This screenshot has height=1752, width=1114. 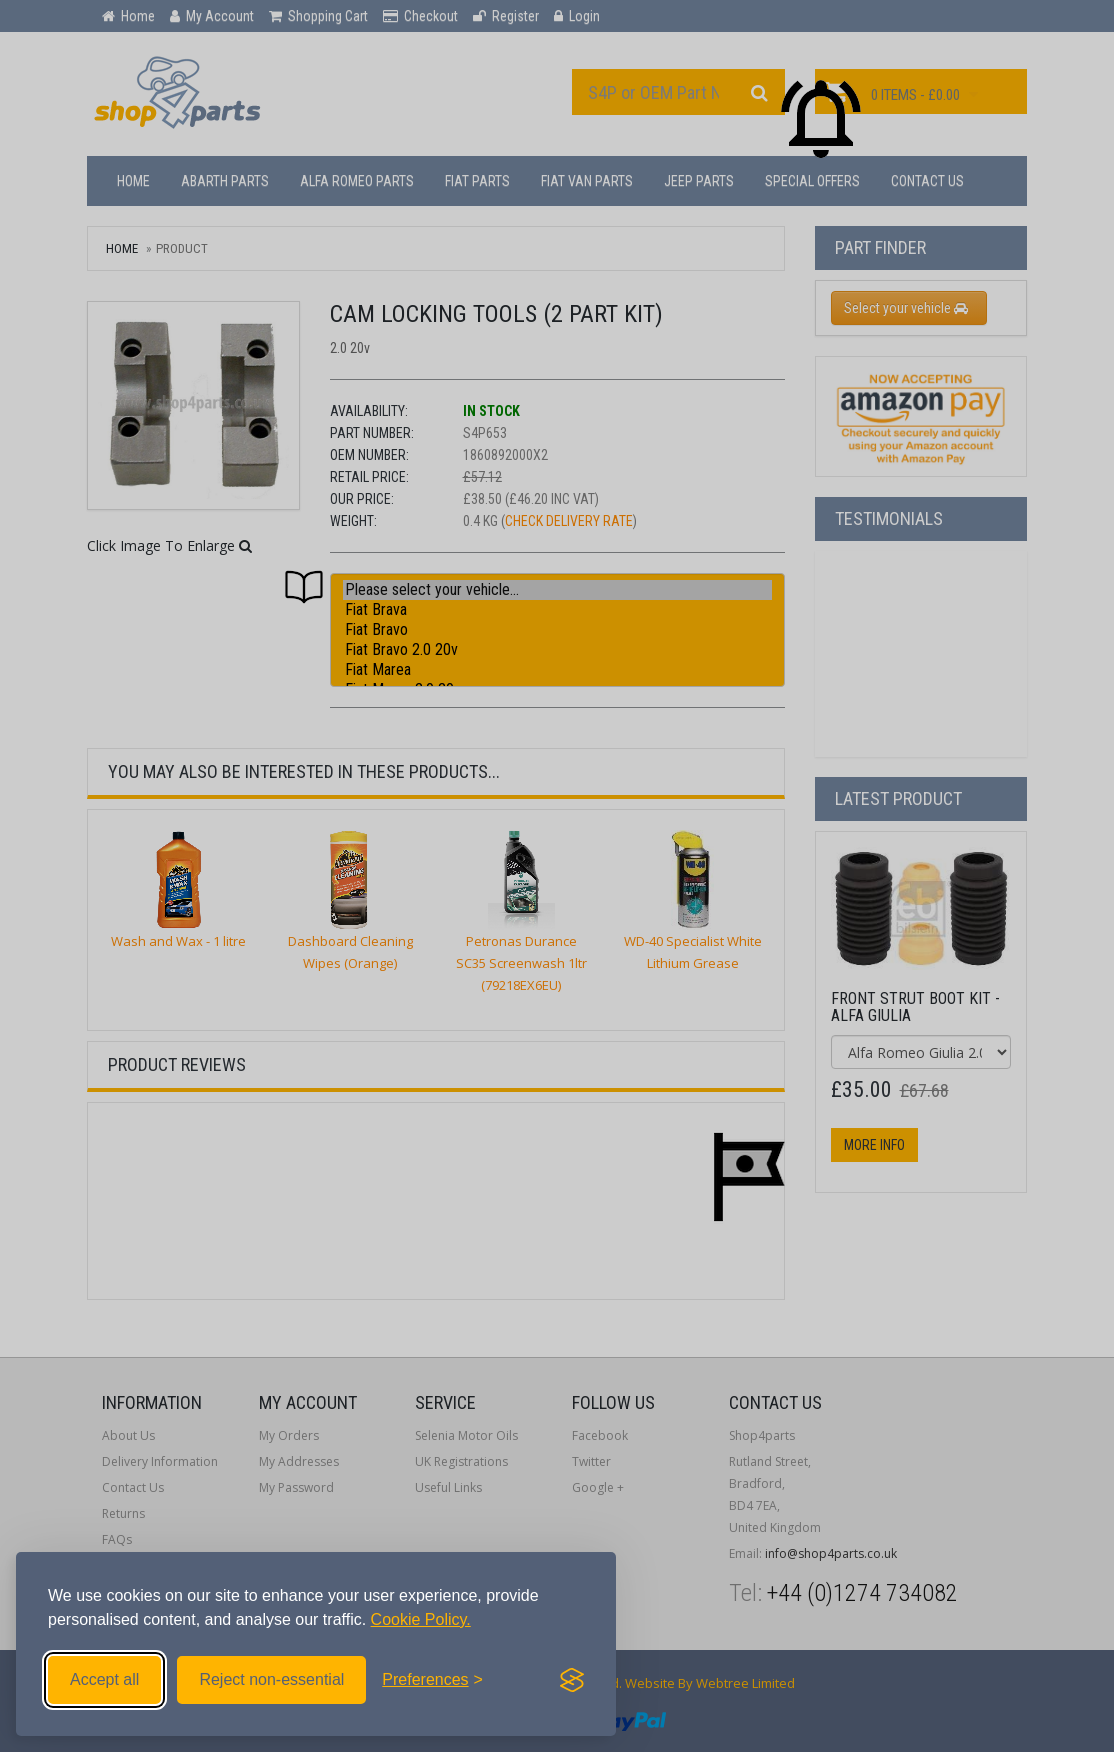 I want to click on open reading list or library, so click(x=304, y=587).